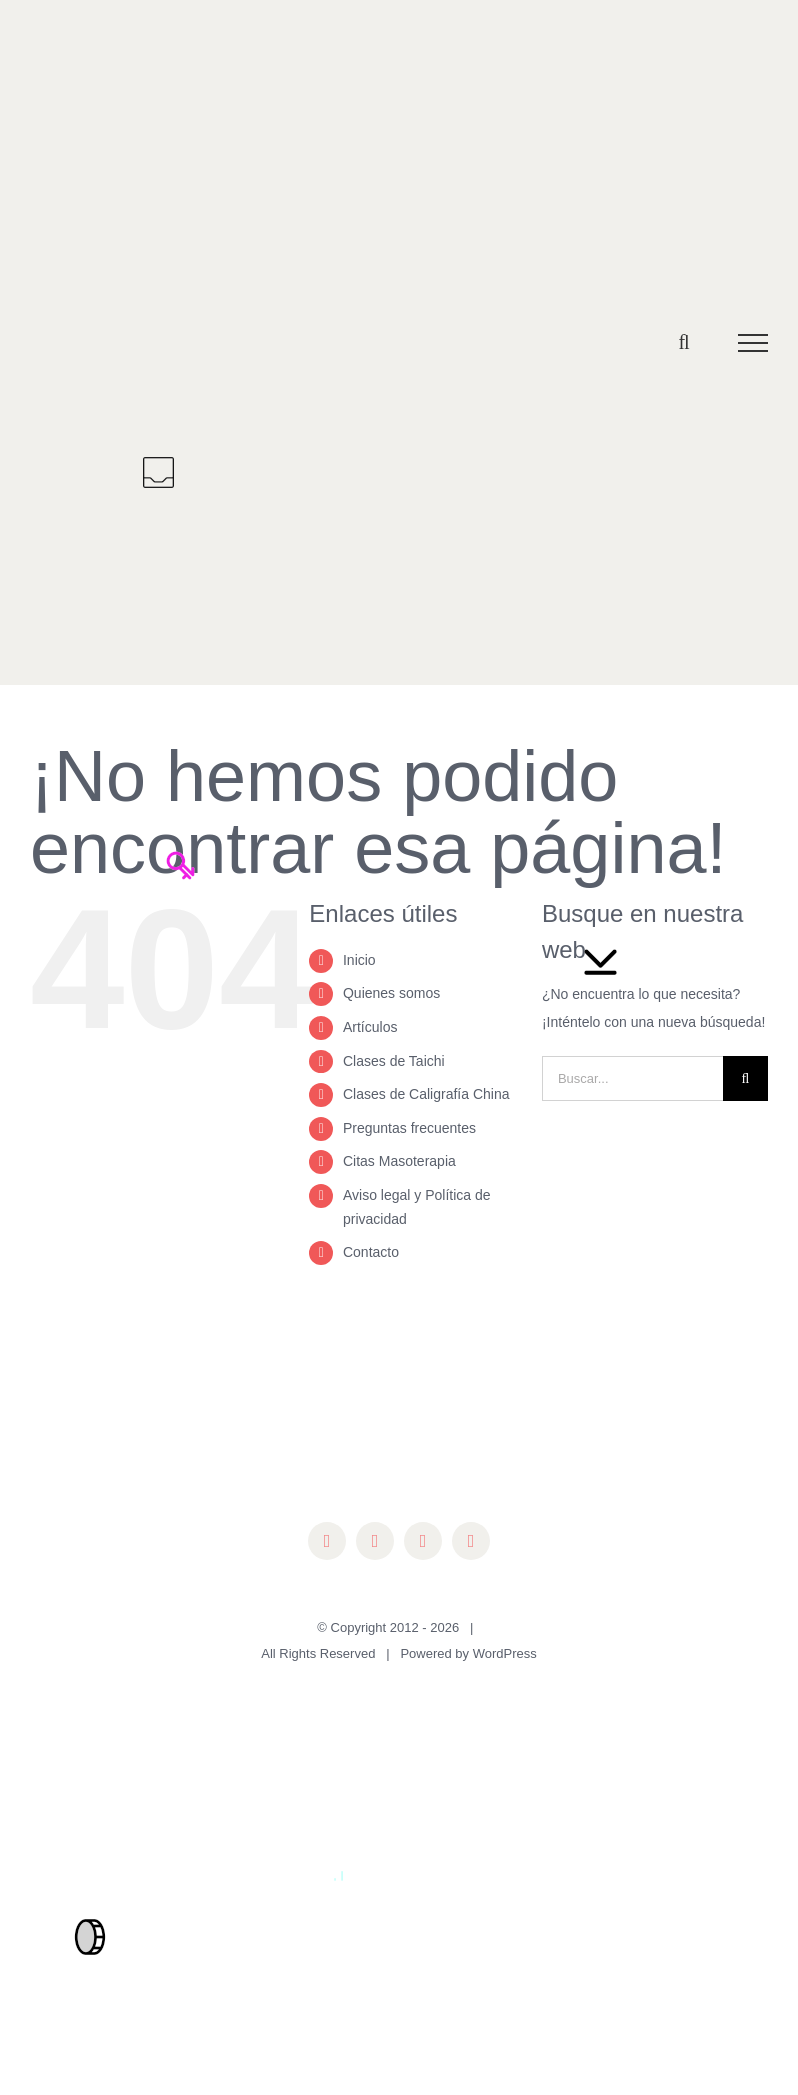 The height and width of the screenshot is (2095, 798). Describe the element at coordinates (180, 865) in the screenshot. I see `select intergender or non-binary gender option` at that location.